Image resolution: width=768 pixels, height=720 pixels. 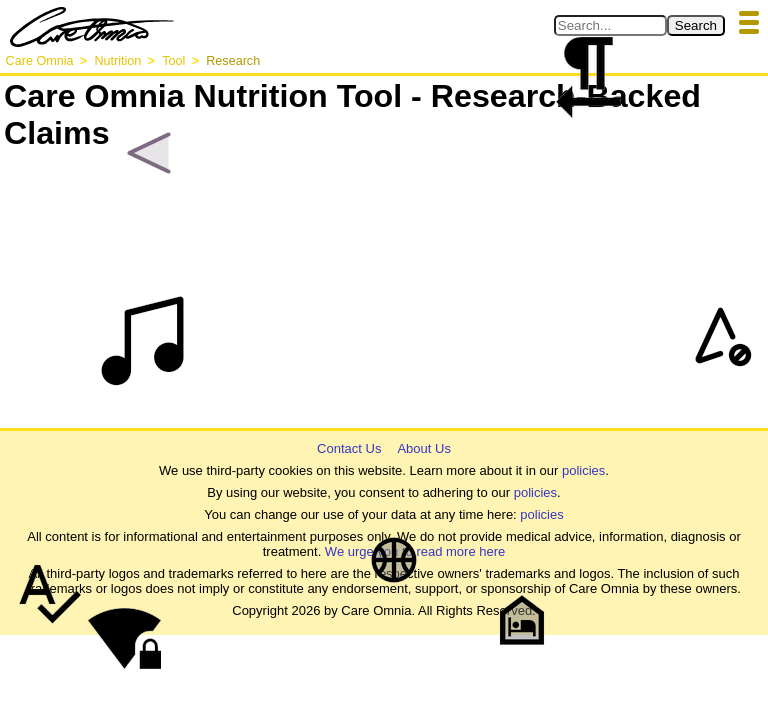 What do you see at coordinates (124, 638) in the screenshot?
I see `connect to a password-protected wifi network` at bounding box center [124, 638].